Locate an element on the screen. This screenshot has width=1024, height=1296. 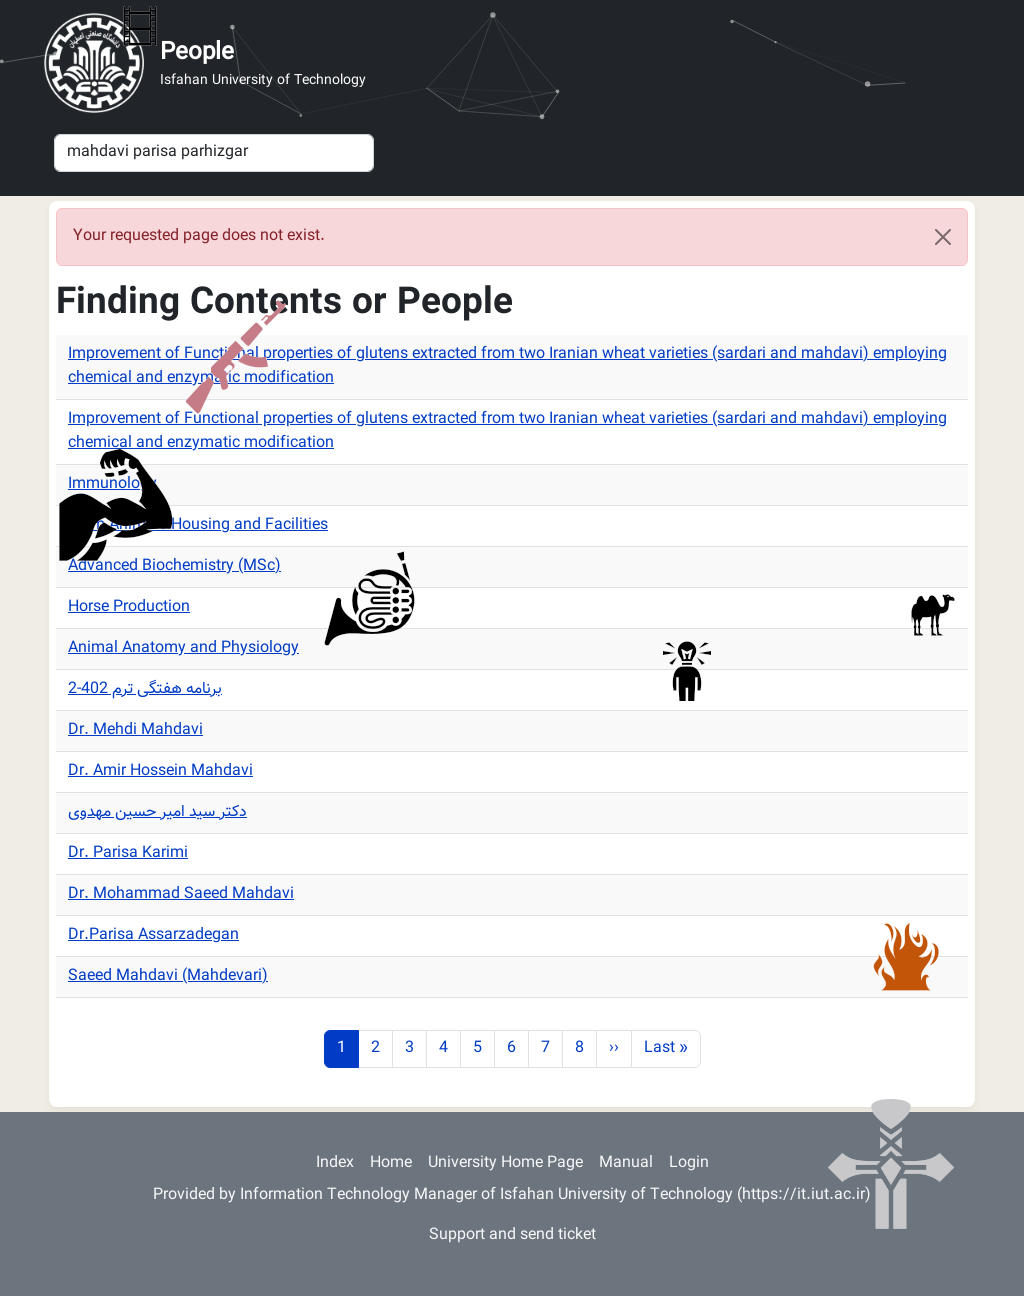
indicates a celebration or special event is located at coordinates (905, 957).